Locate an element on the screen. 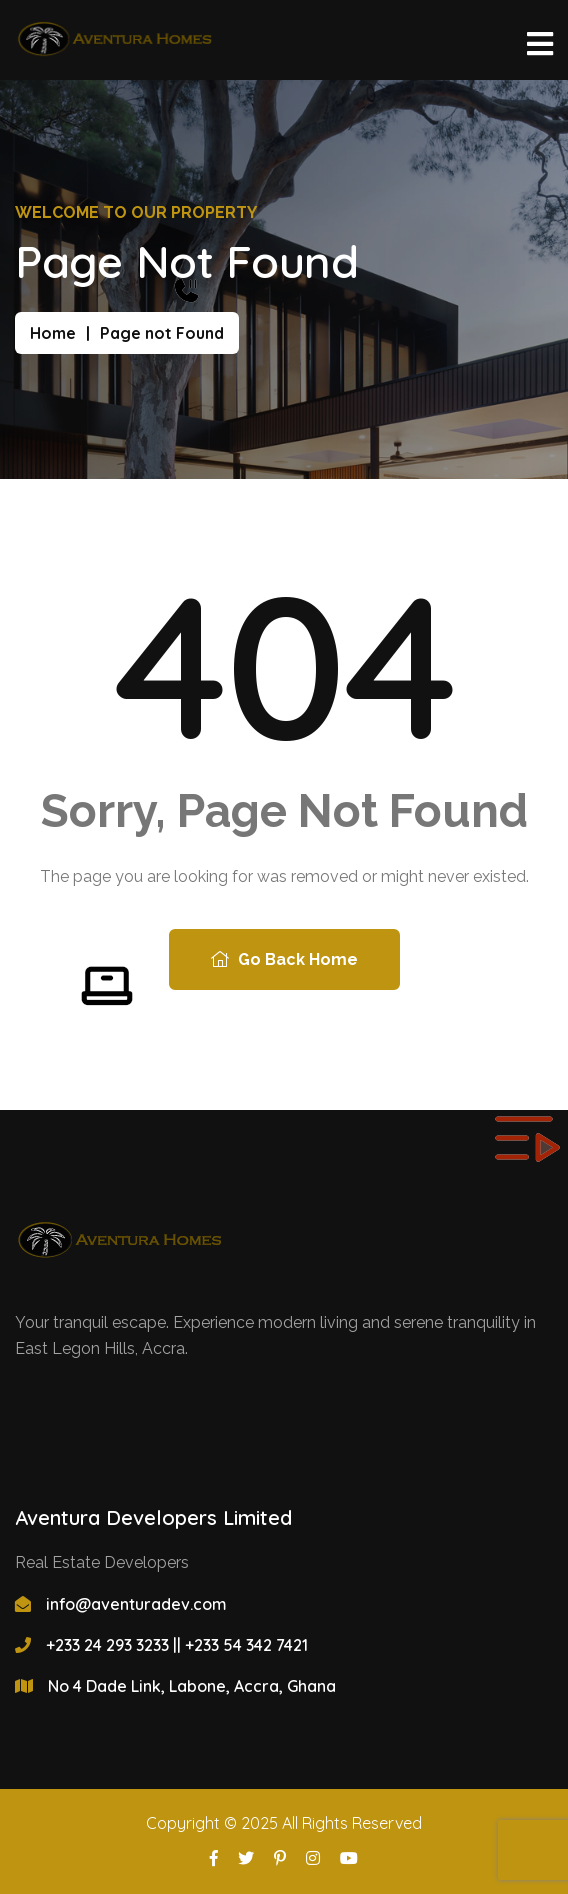 The height and width of the screenshot is (1894, 568). switch to desktop view is located at coordinates (107, 985).